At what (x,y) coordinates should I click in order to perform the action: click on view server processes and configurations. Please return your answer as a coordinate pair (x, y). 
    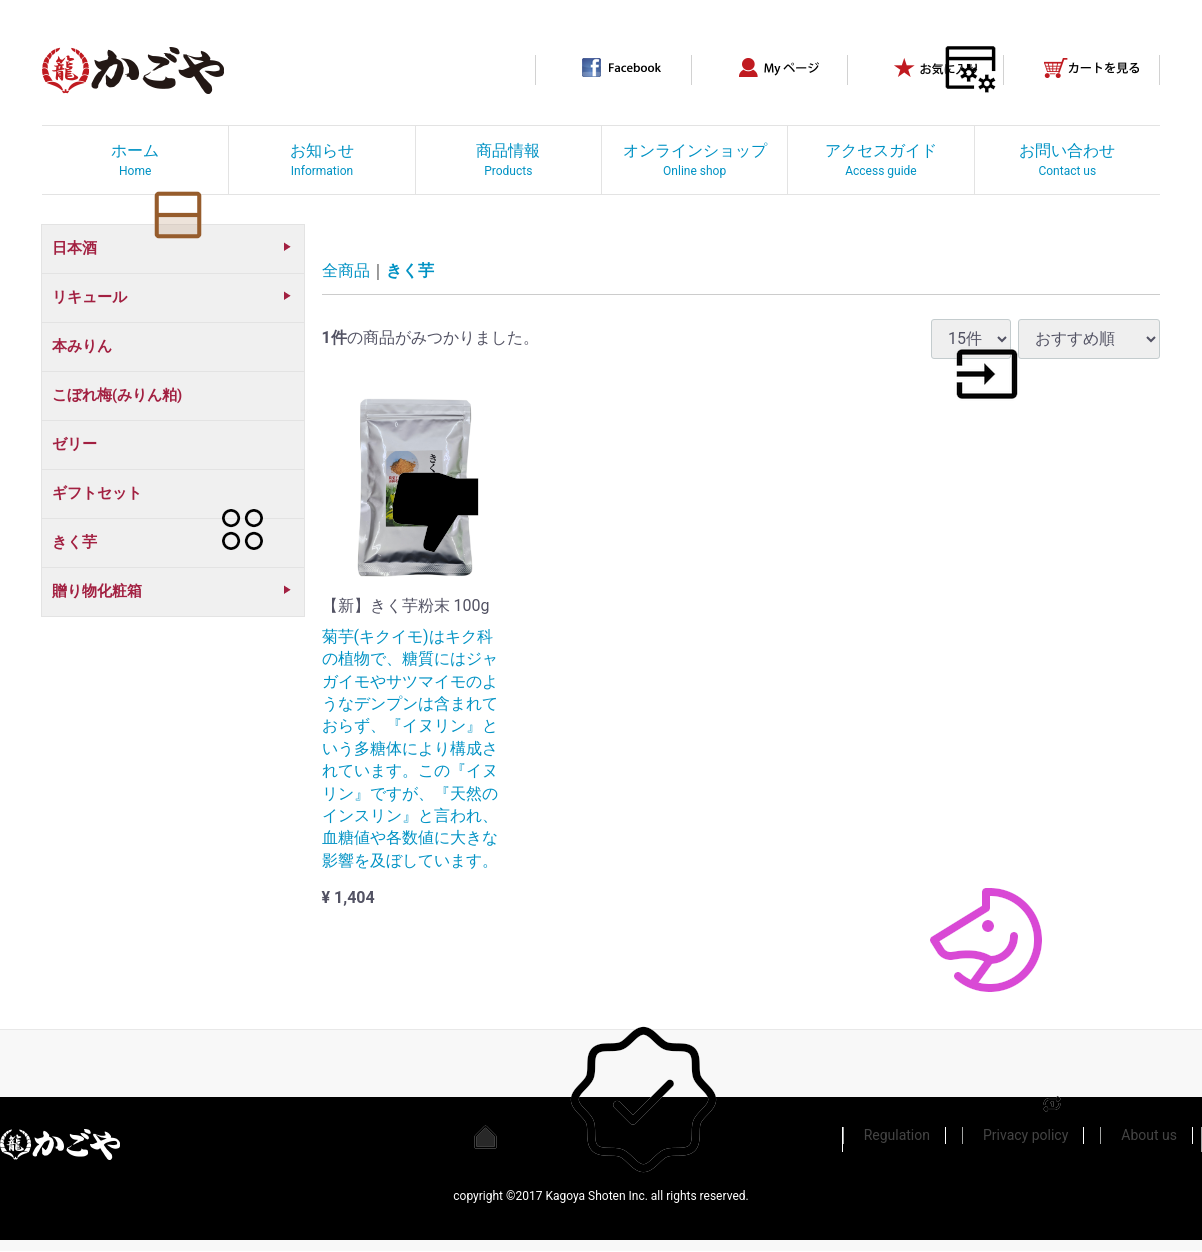
    Looking at the image, I should click on (970, 67).